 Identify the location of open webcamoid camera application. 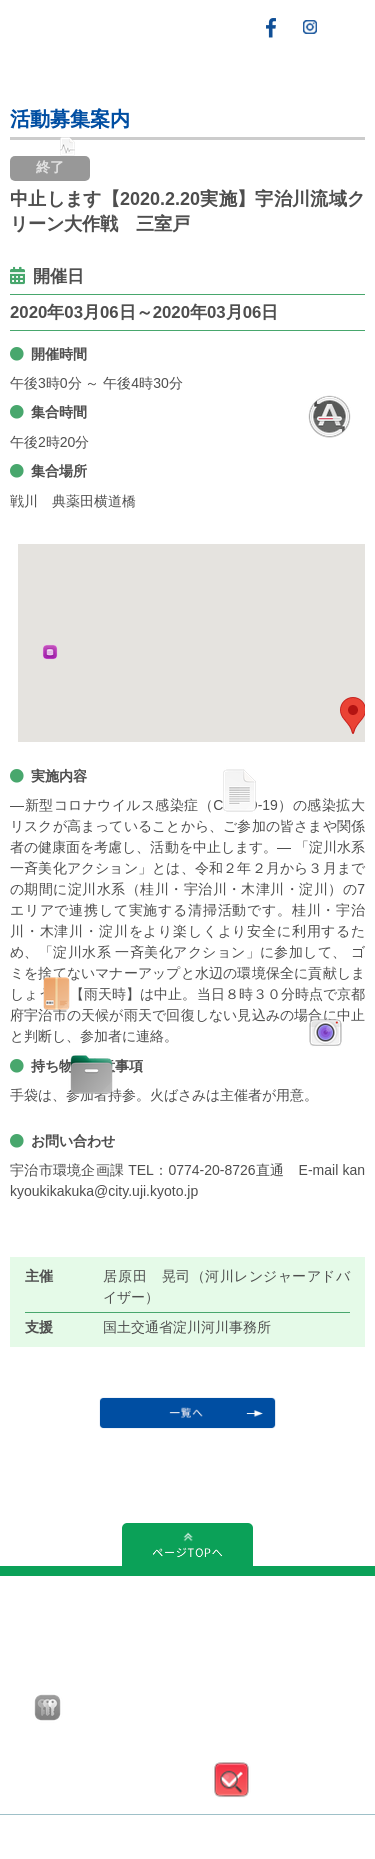
(325, 1032).